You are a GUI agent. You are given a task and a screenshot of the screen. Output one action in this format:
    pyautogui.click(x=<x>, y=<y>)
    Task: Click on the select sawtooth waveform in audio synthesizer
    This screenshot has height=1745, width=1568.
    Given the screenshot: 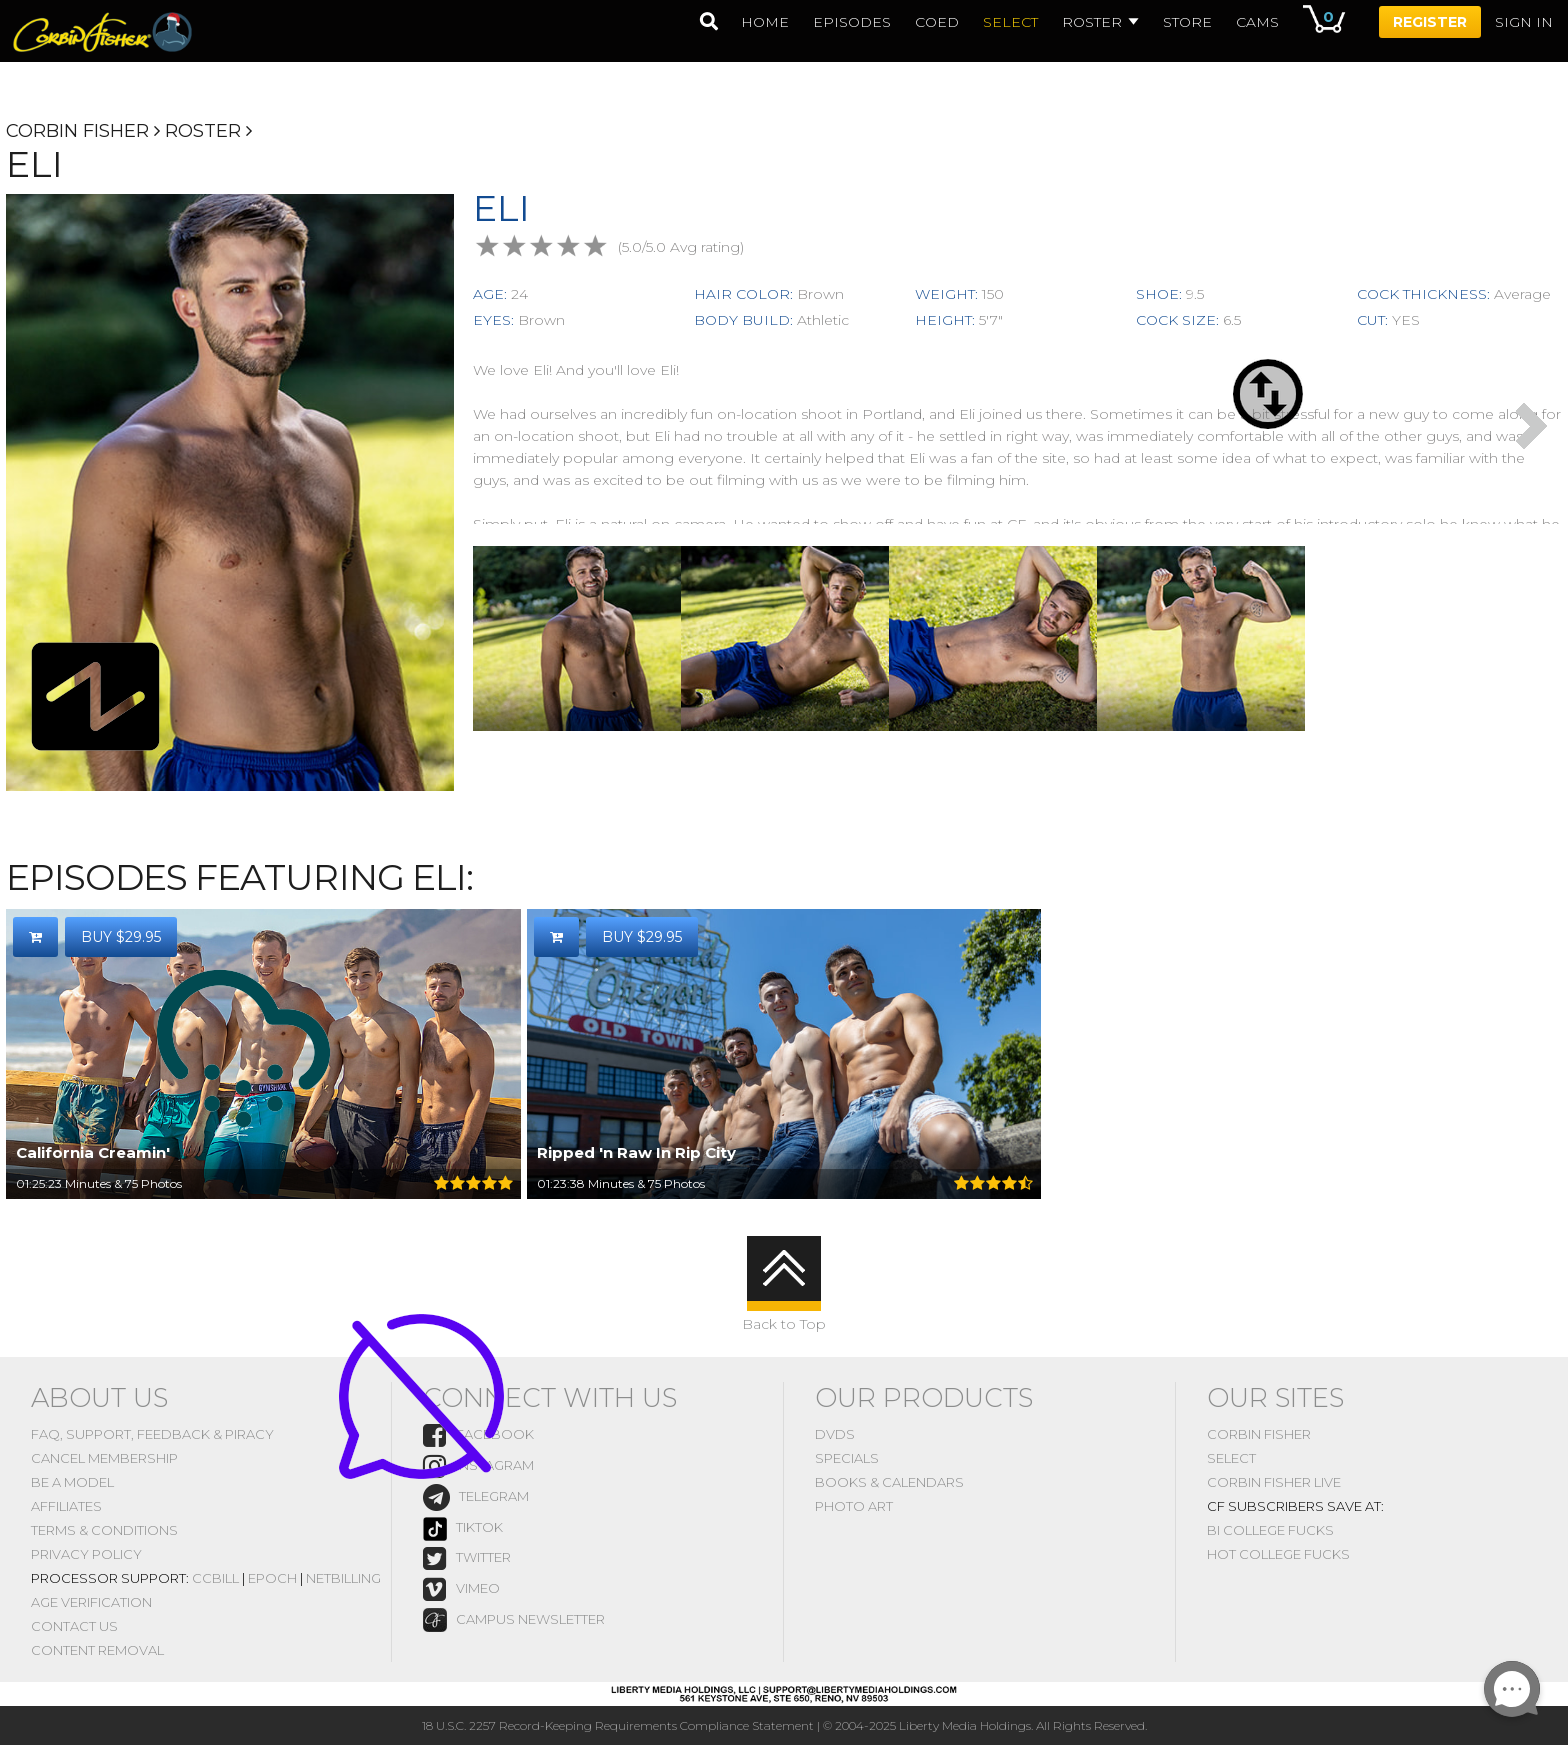 What is the action you would take?
    pyautogui.click(x=95, y=696)
    